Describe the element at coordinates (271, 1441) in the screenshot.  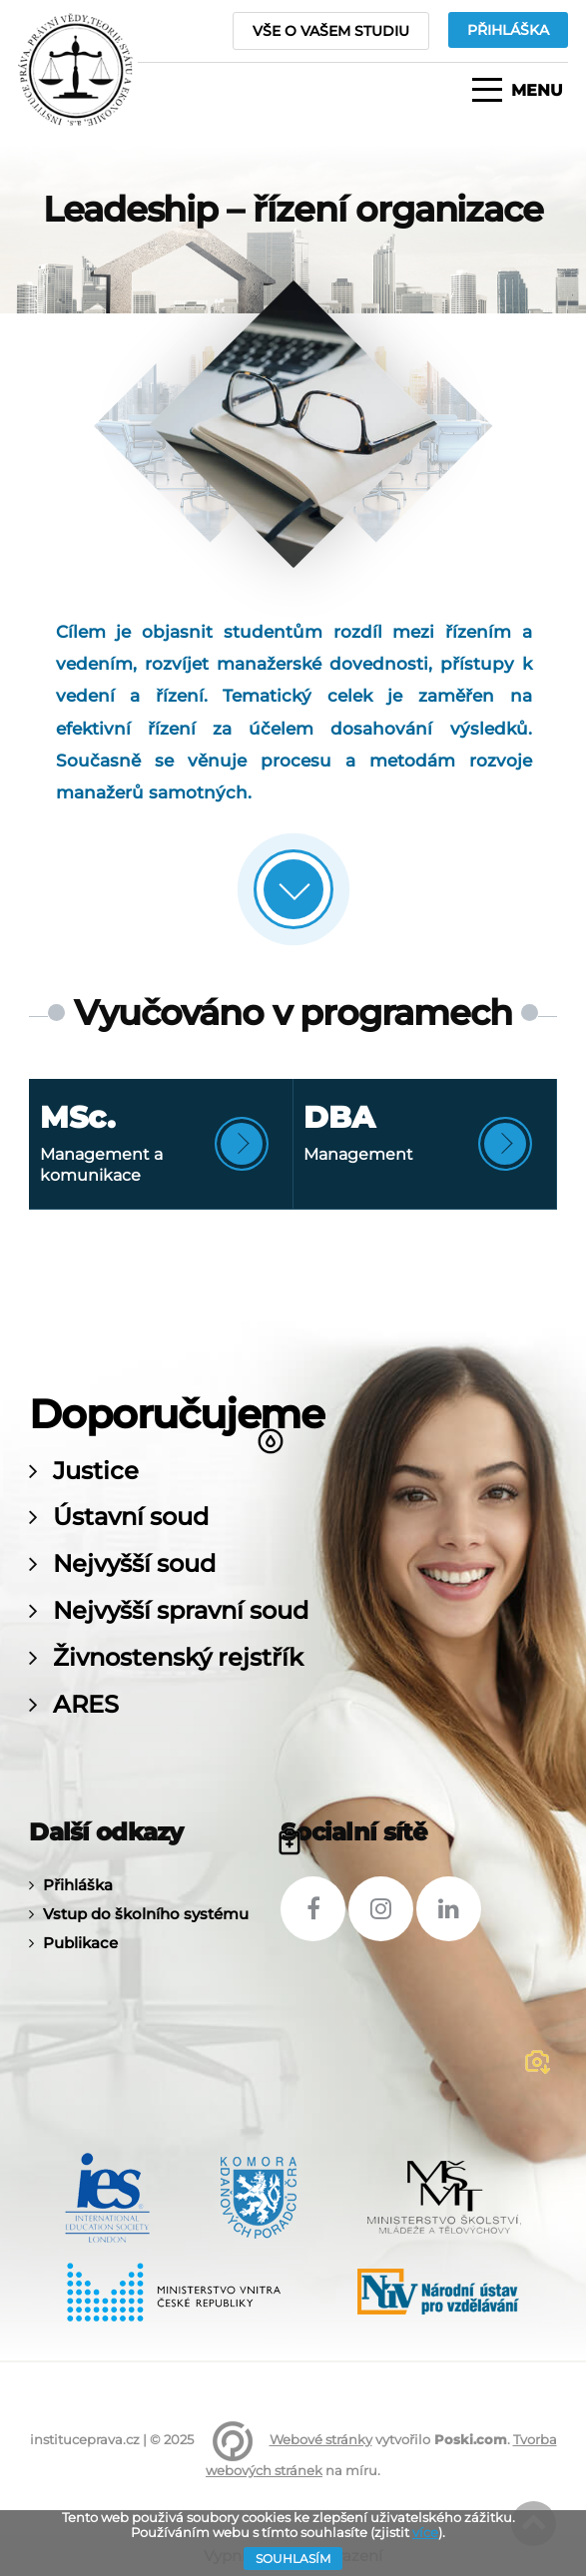
I see `adjust ink or fluid settings` at that location.